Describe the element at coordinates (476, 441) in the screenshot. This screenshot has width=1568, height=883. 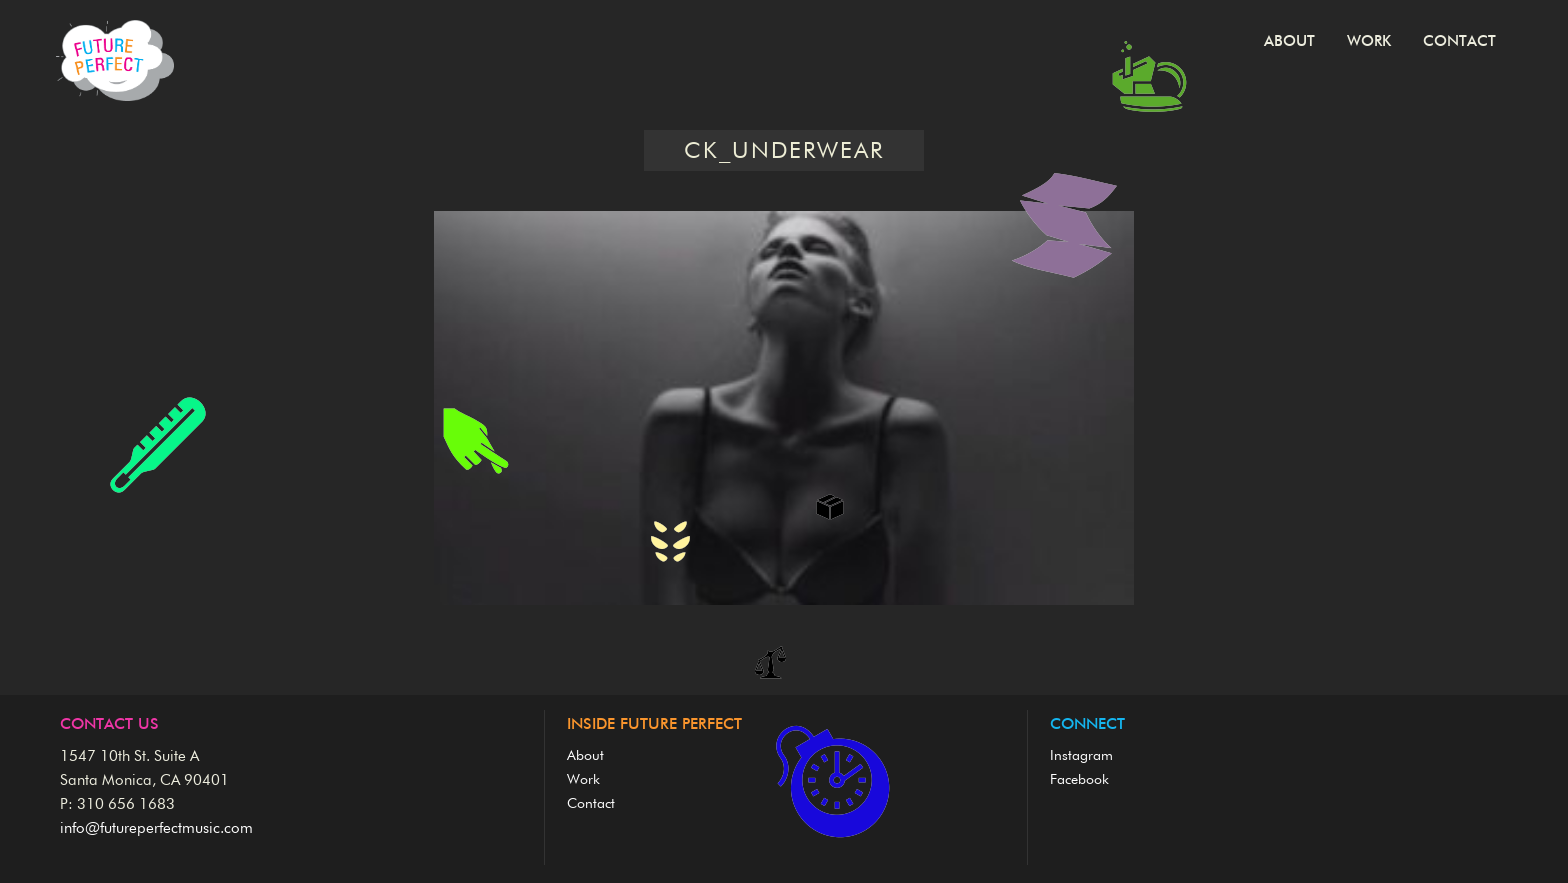
I see `indicates hoping for luck or a positive outcome` at that location.